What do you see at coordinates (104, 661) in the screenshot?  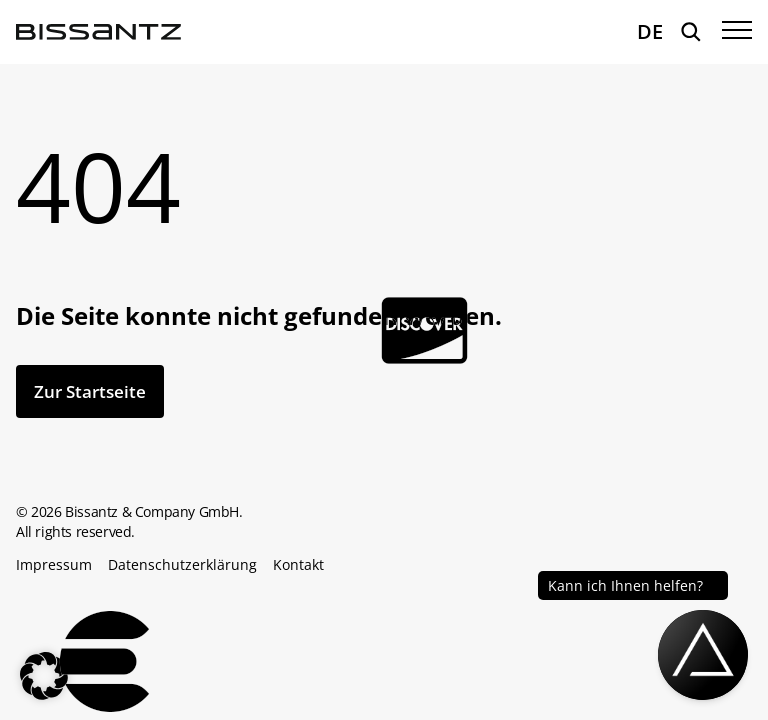 I see `Elasticsearch service or integration` at bounding box center [104, 661].